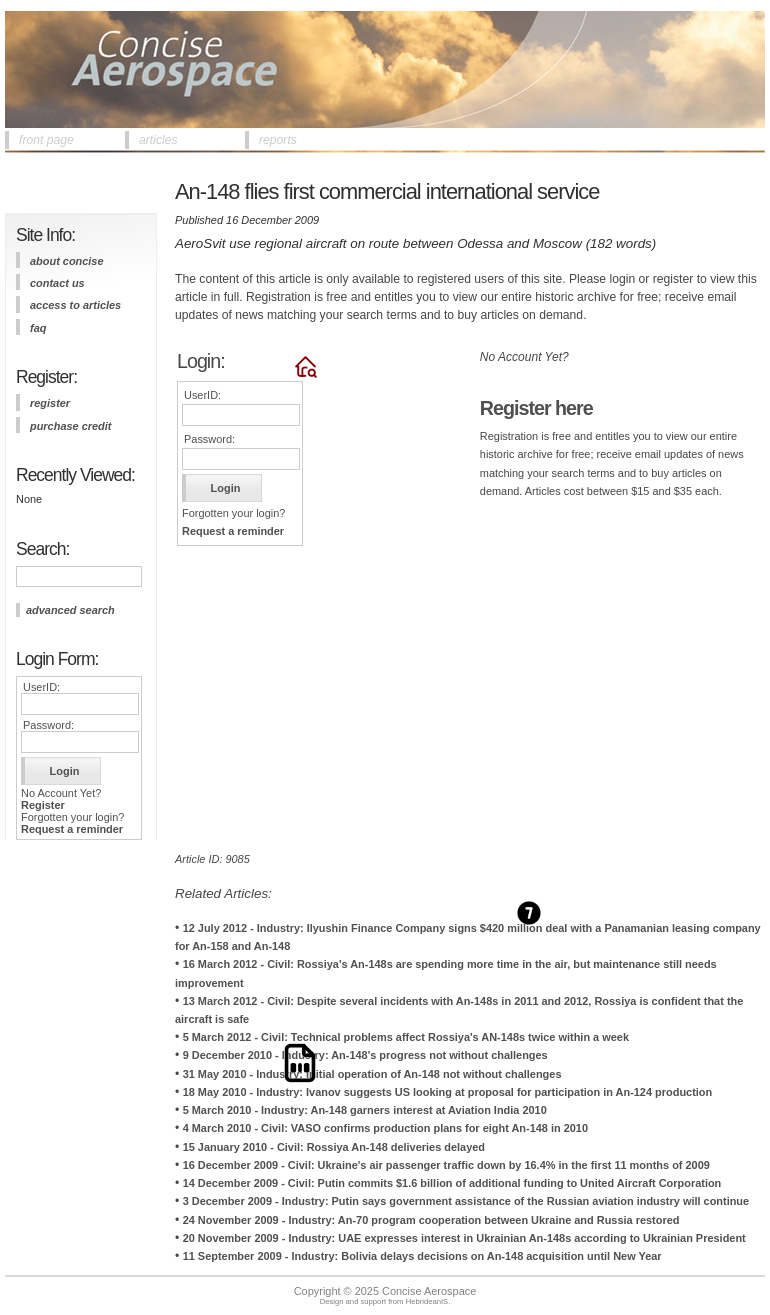 The height and width of the screenshot is (1315, 770). What do you see at coordinates (300, 1063) in the screenshot?
I see `view barcode document` at bounding box center [300, 1063].